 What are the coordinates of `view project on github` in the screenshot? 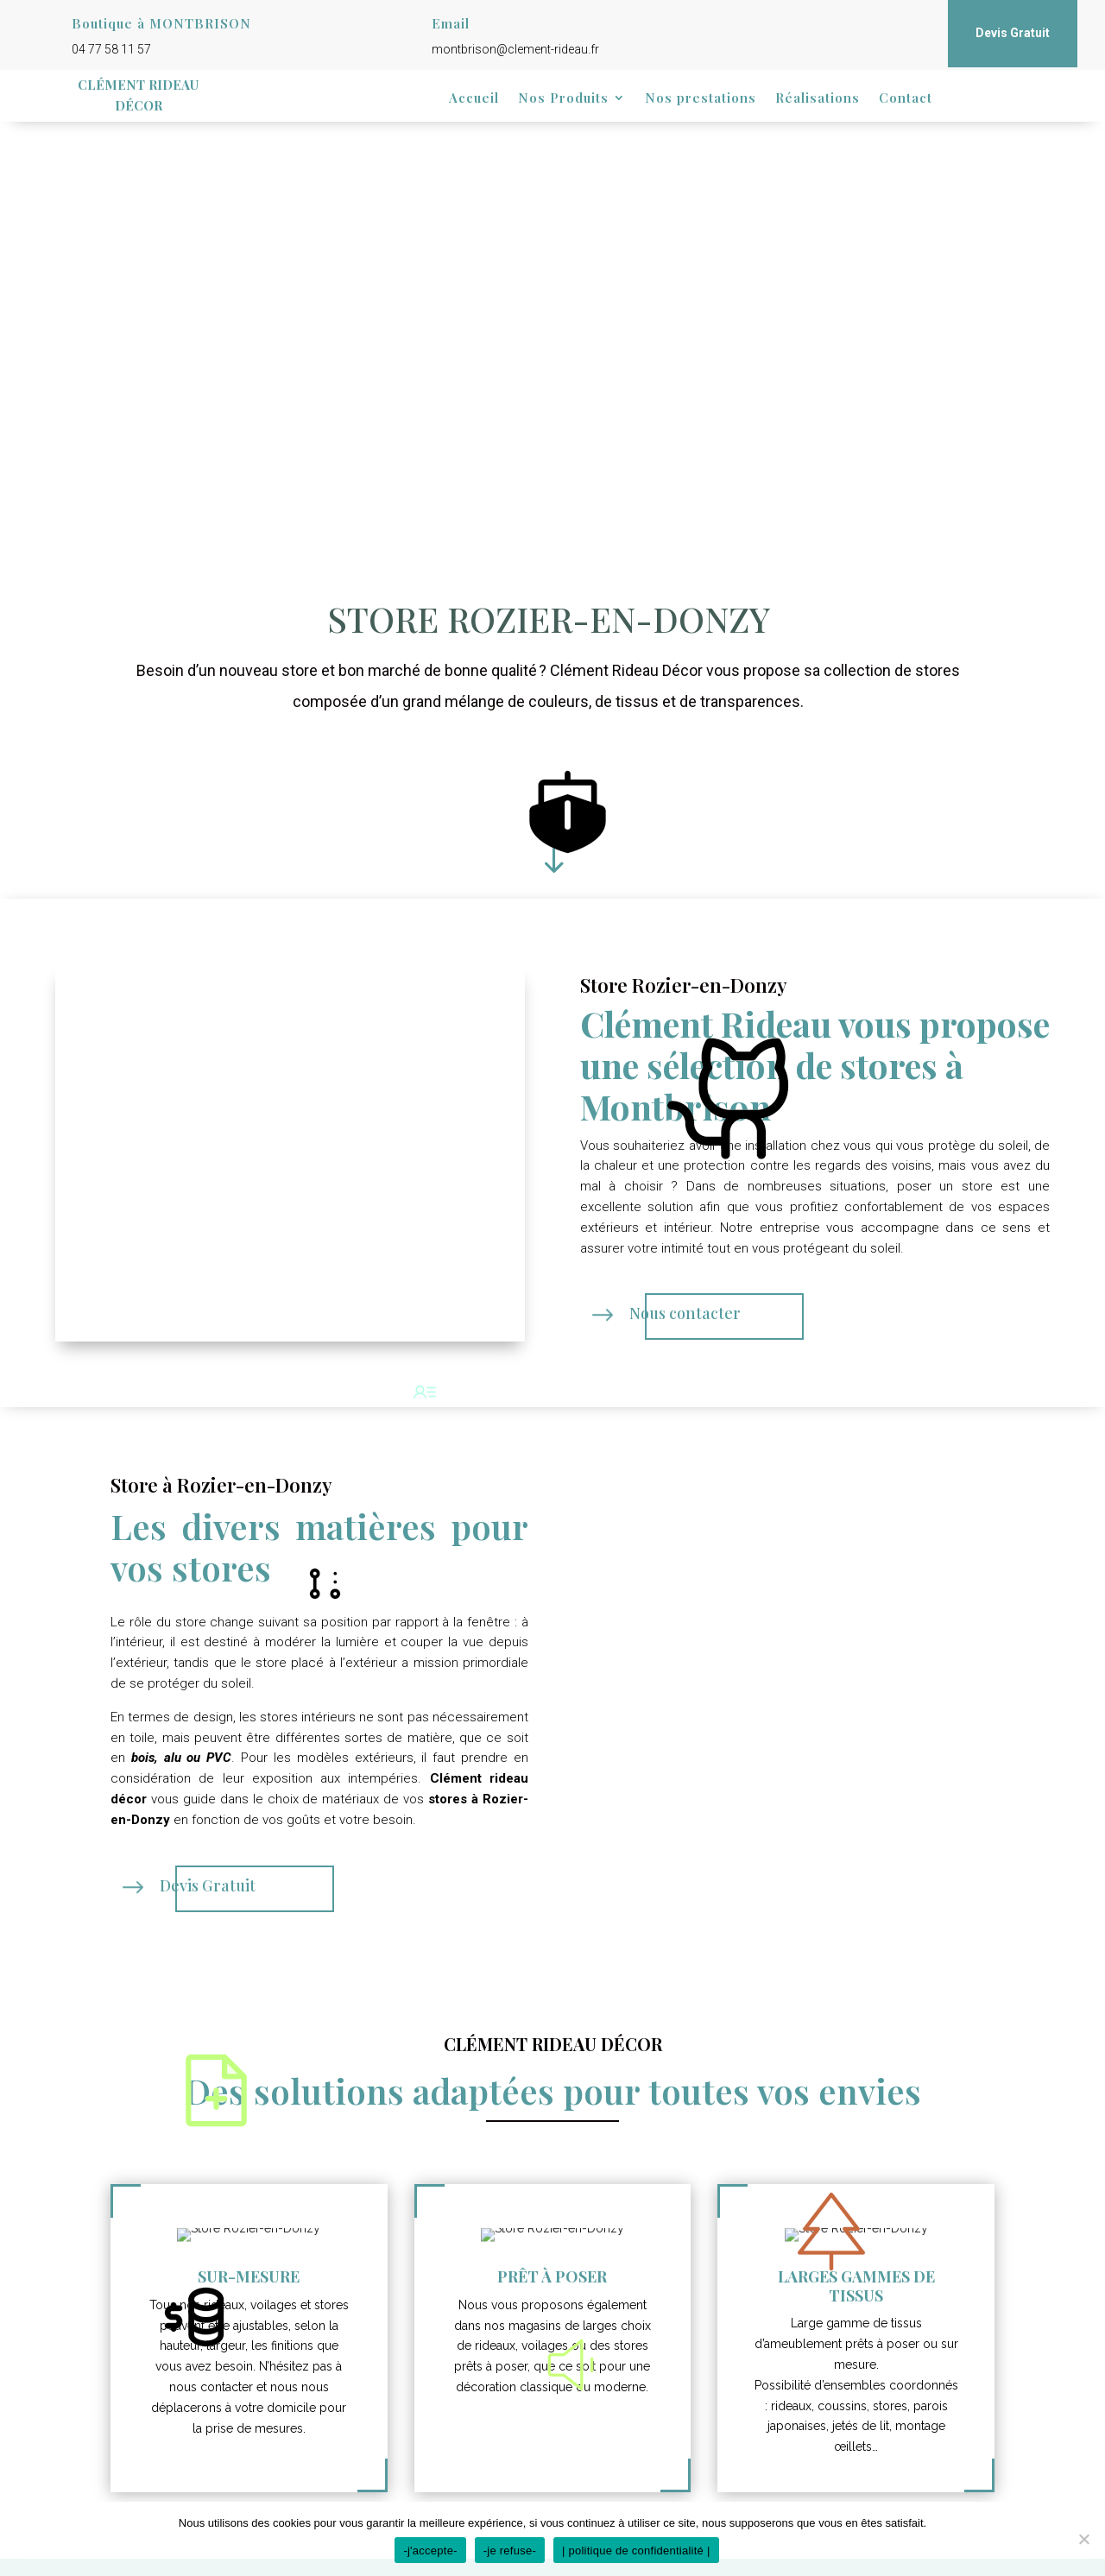 It's located at (739, 1096).